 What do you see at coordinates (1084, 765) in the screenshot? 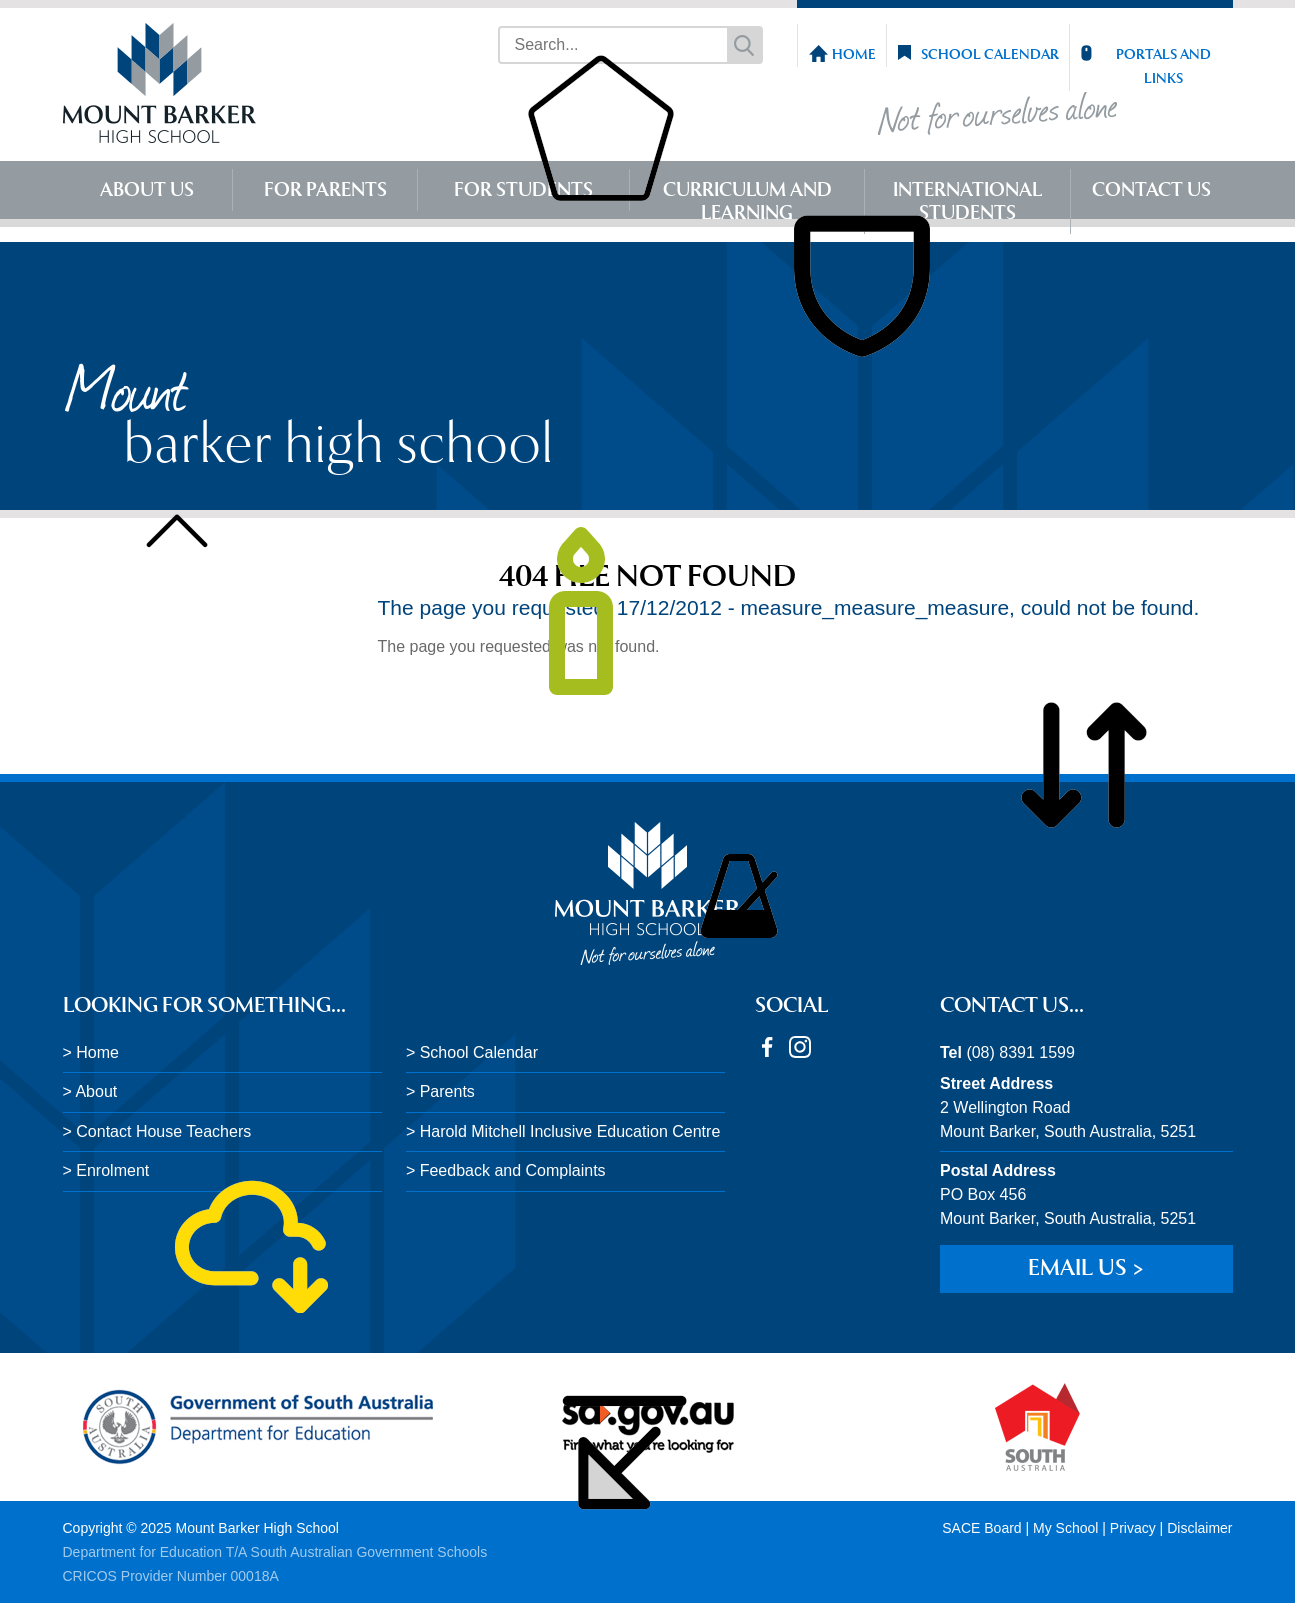
I see `sort items in ascending or descending order` at bounding box center [1084, 765].